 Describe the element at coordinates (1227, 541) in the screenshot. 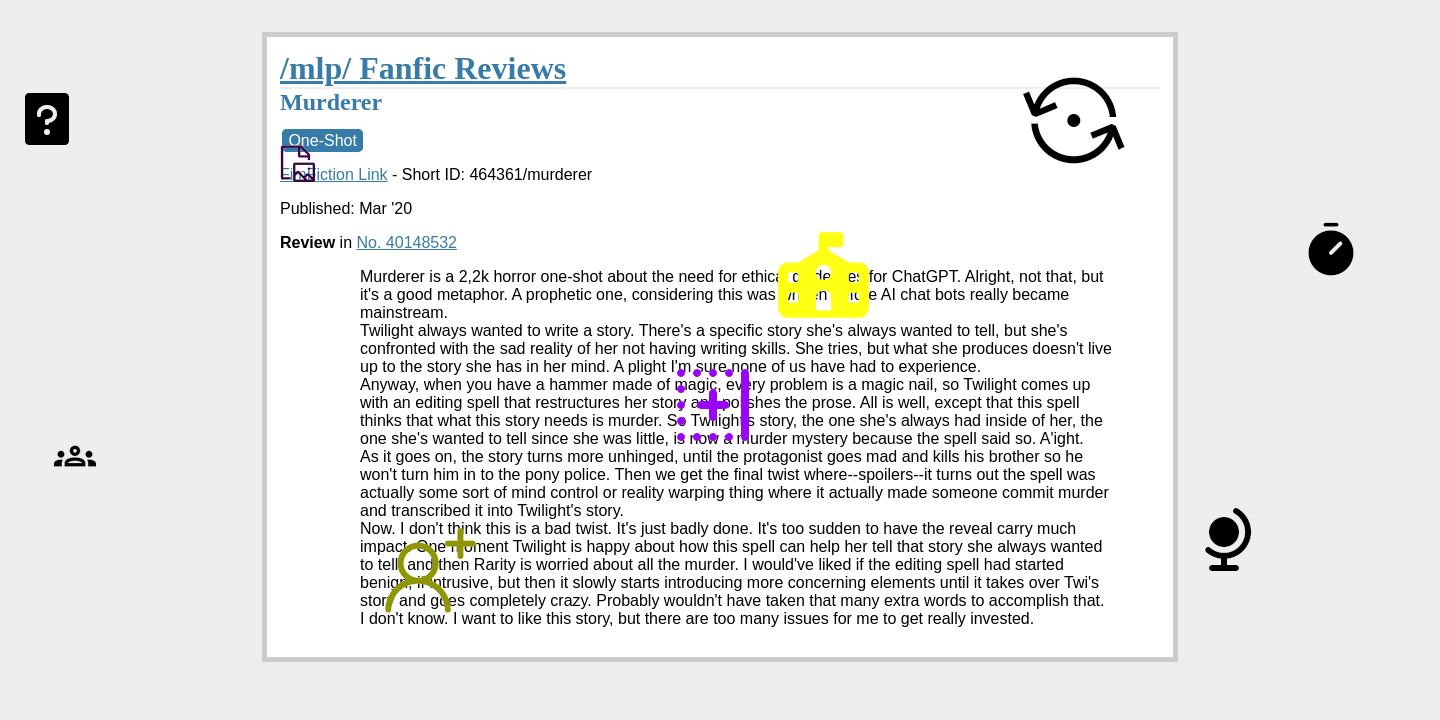

I see `switch to global or worldwide view` at that location.